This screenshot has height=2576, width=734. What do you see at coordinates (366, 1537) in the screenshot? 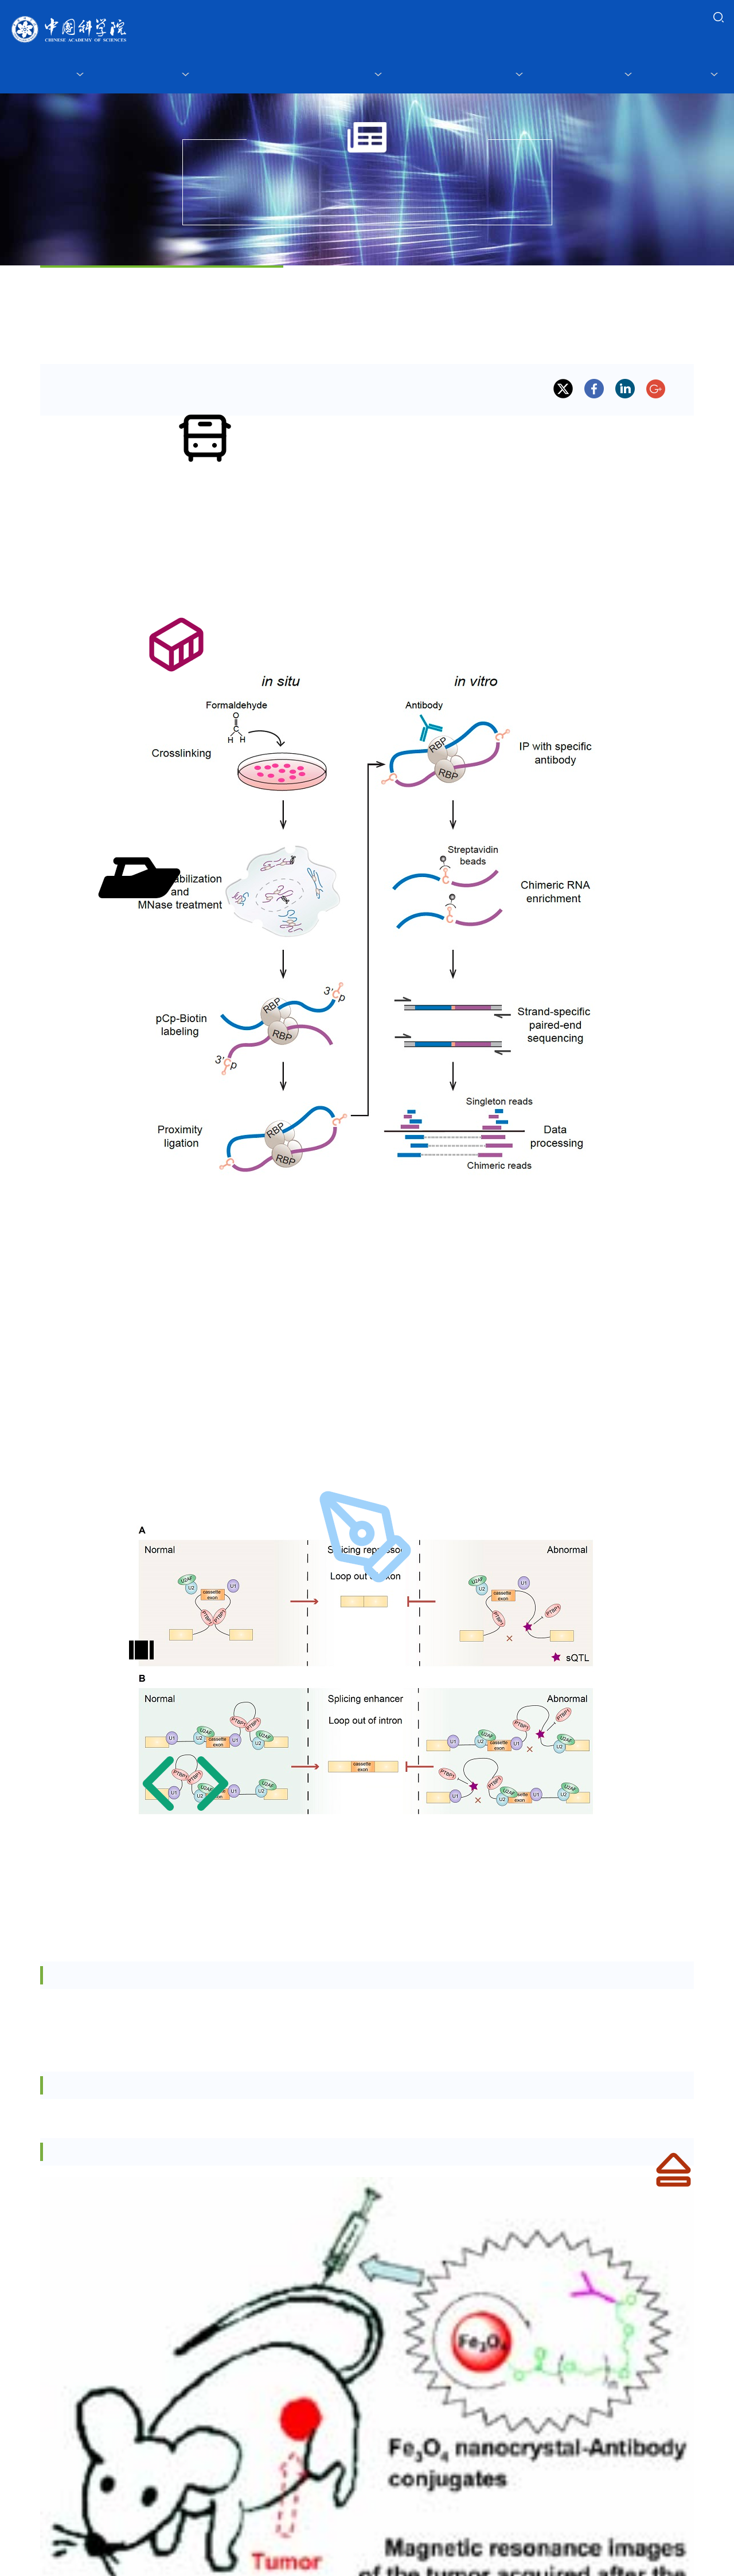
I see `access vector drawing tools` at bounding box center [366, 1537].